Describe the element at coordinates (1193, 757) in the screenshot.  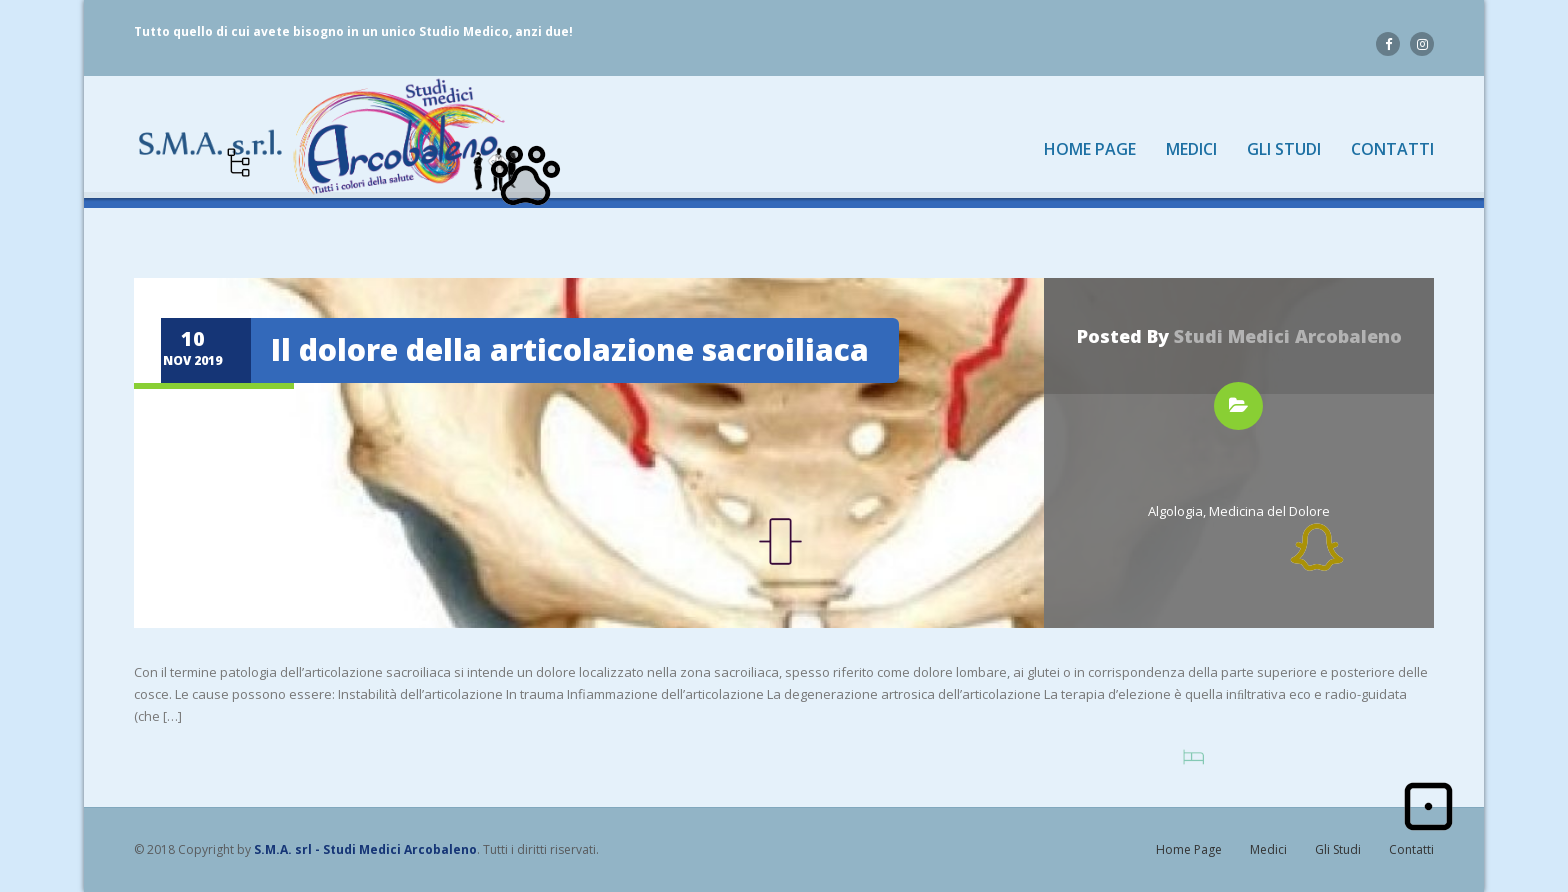
I see `view accommodation or hotel options` at that location.